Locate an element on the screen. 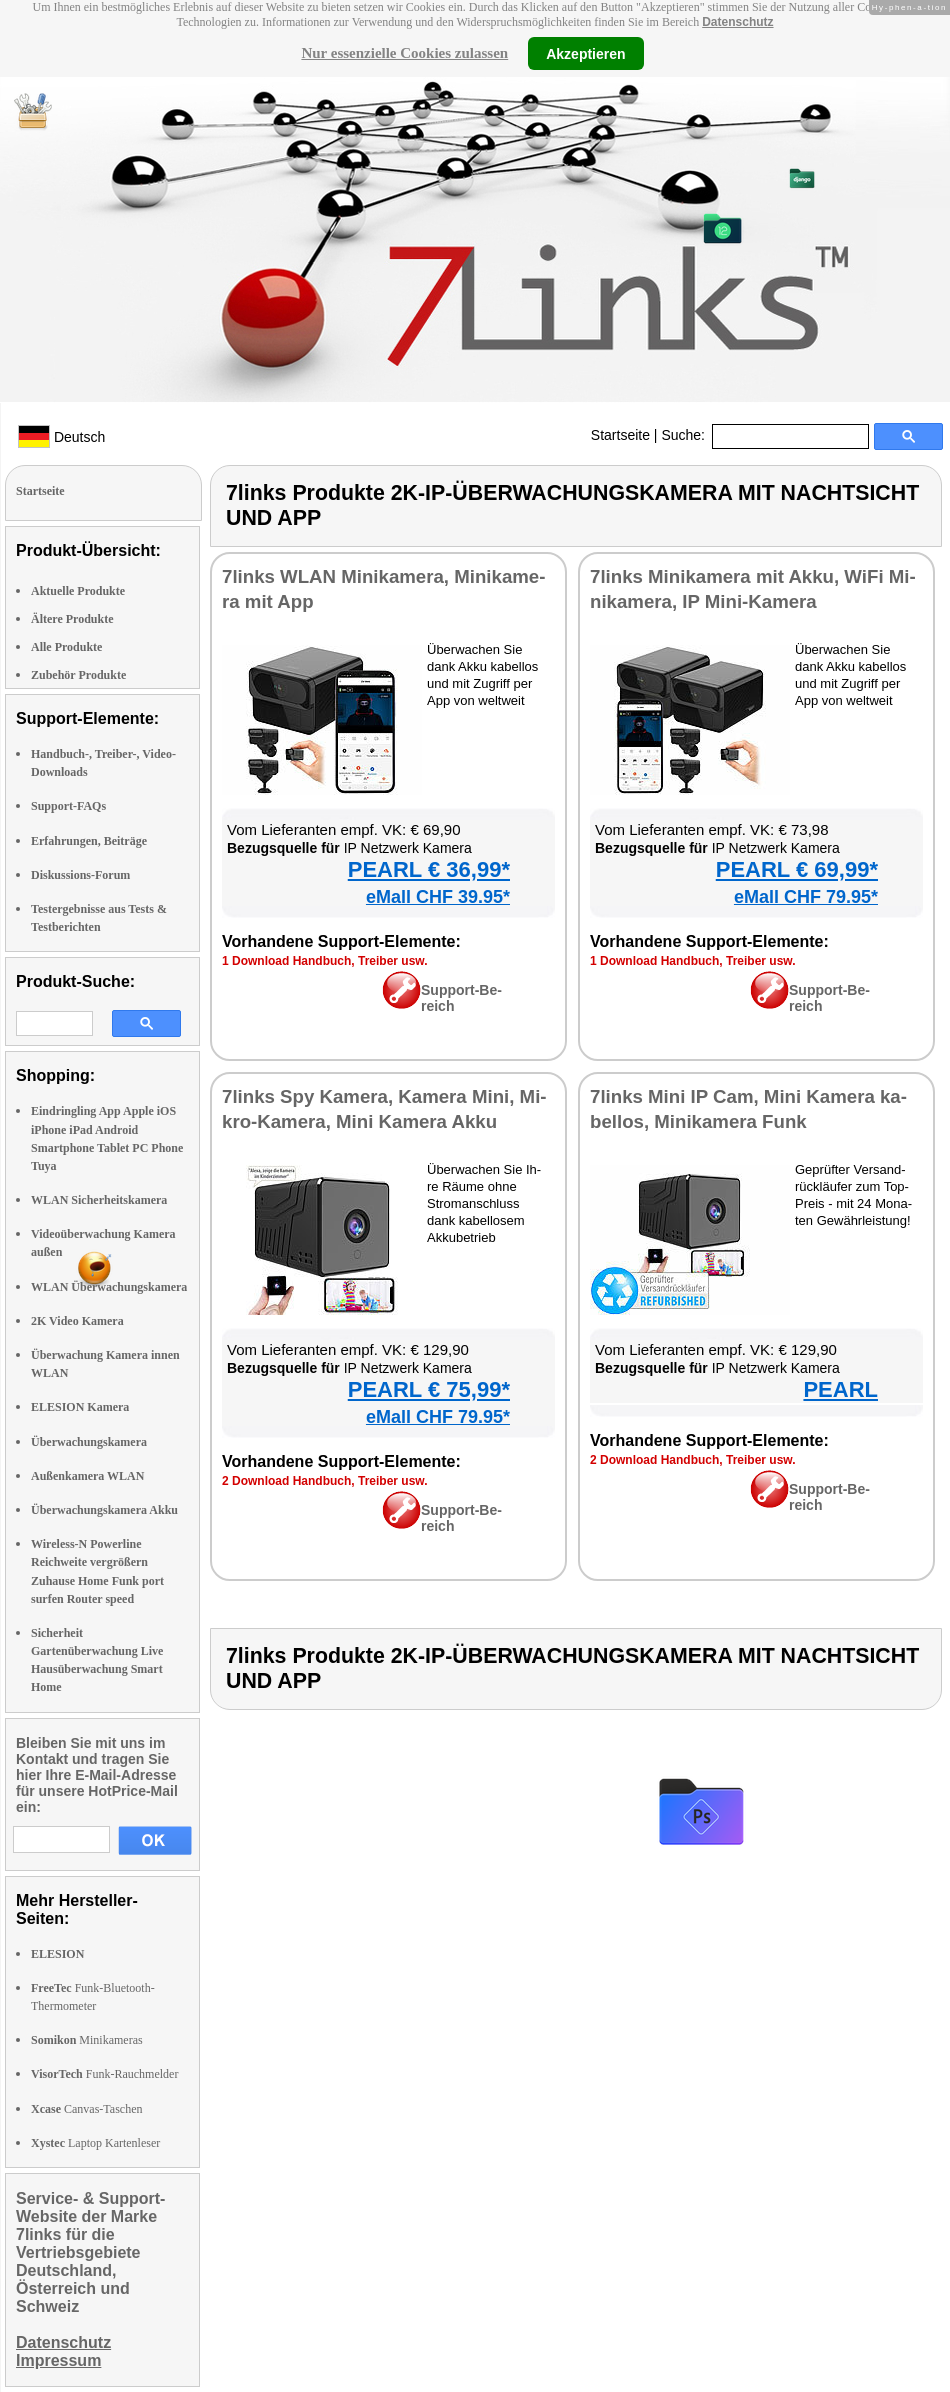  access additional system preferences is located at coordinates (33, 112).